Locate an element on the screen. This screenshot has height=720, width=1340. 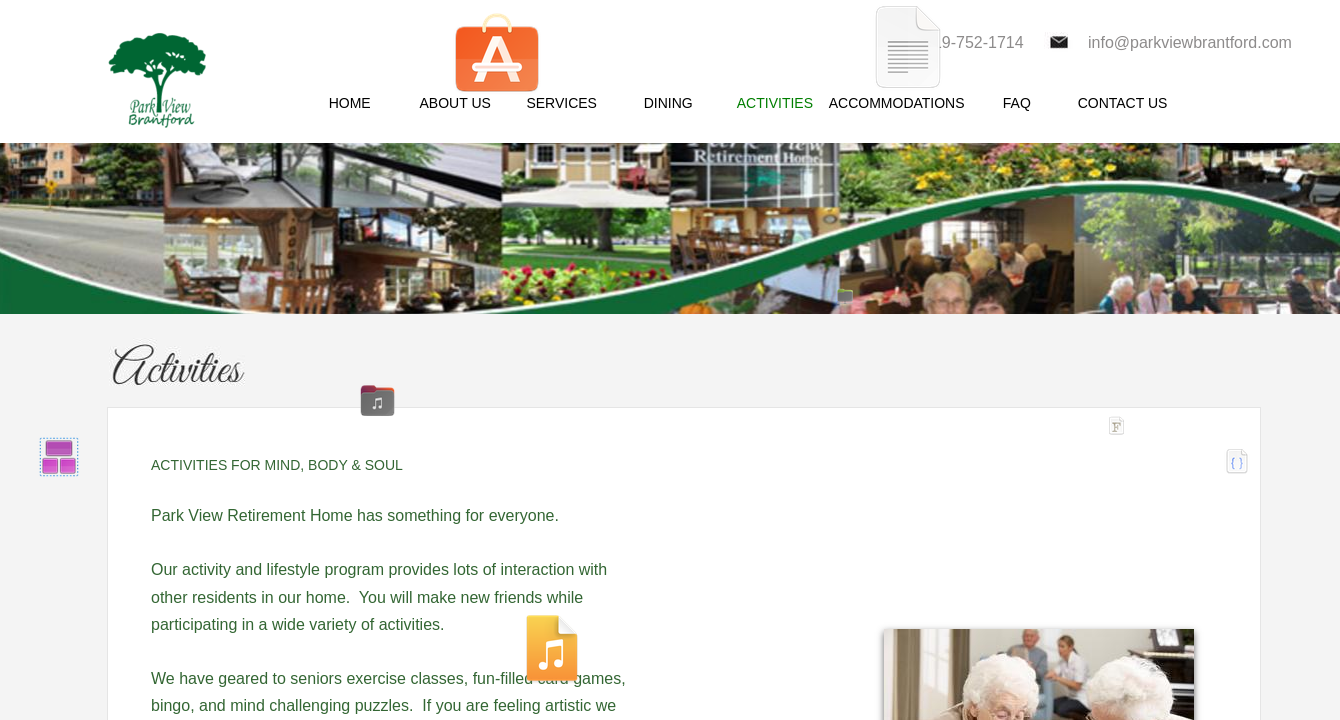
a fortran source code file is located at coordinates (1116, 425).